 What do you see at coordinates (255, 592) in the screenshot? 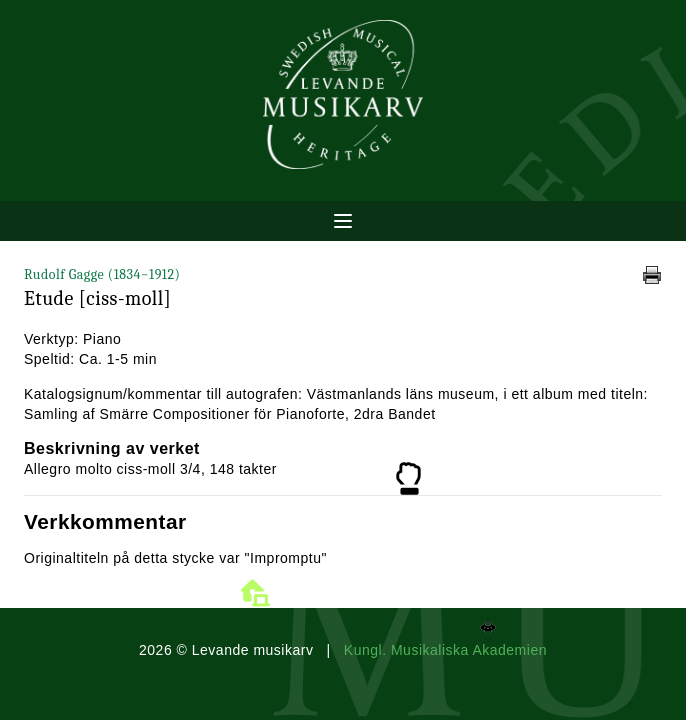
I see `work from home or remote work mode` at bounding box center [255, 592].